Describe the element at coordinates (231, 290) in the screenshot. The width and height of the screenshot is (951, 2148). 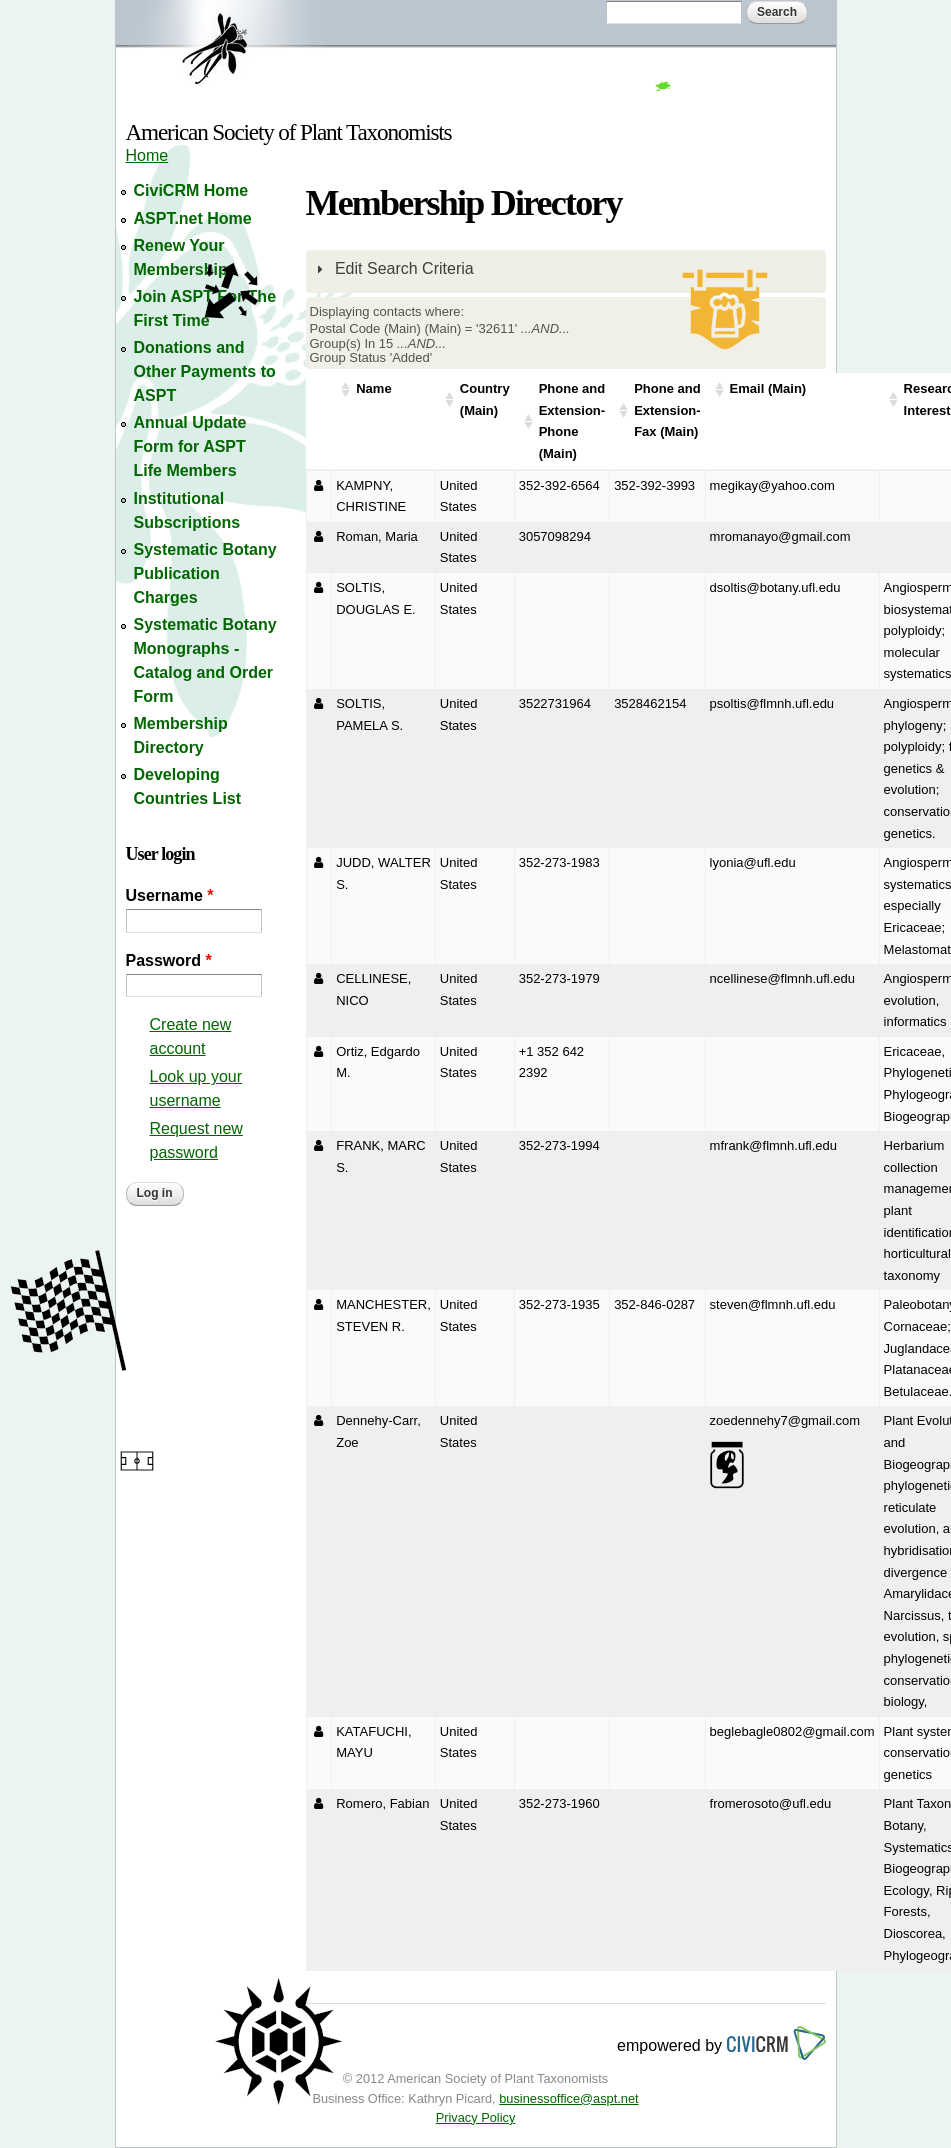
I see `indicates confusion or multiple directions` at that location.